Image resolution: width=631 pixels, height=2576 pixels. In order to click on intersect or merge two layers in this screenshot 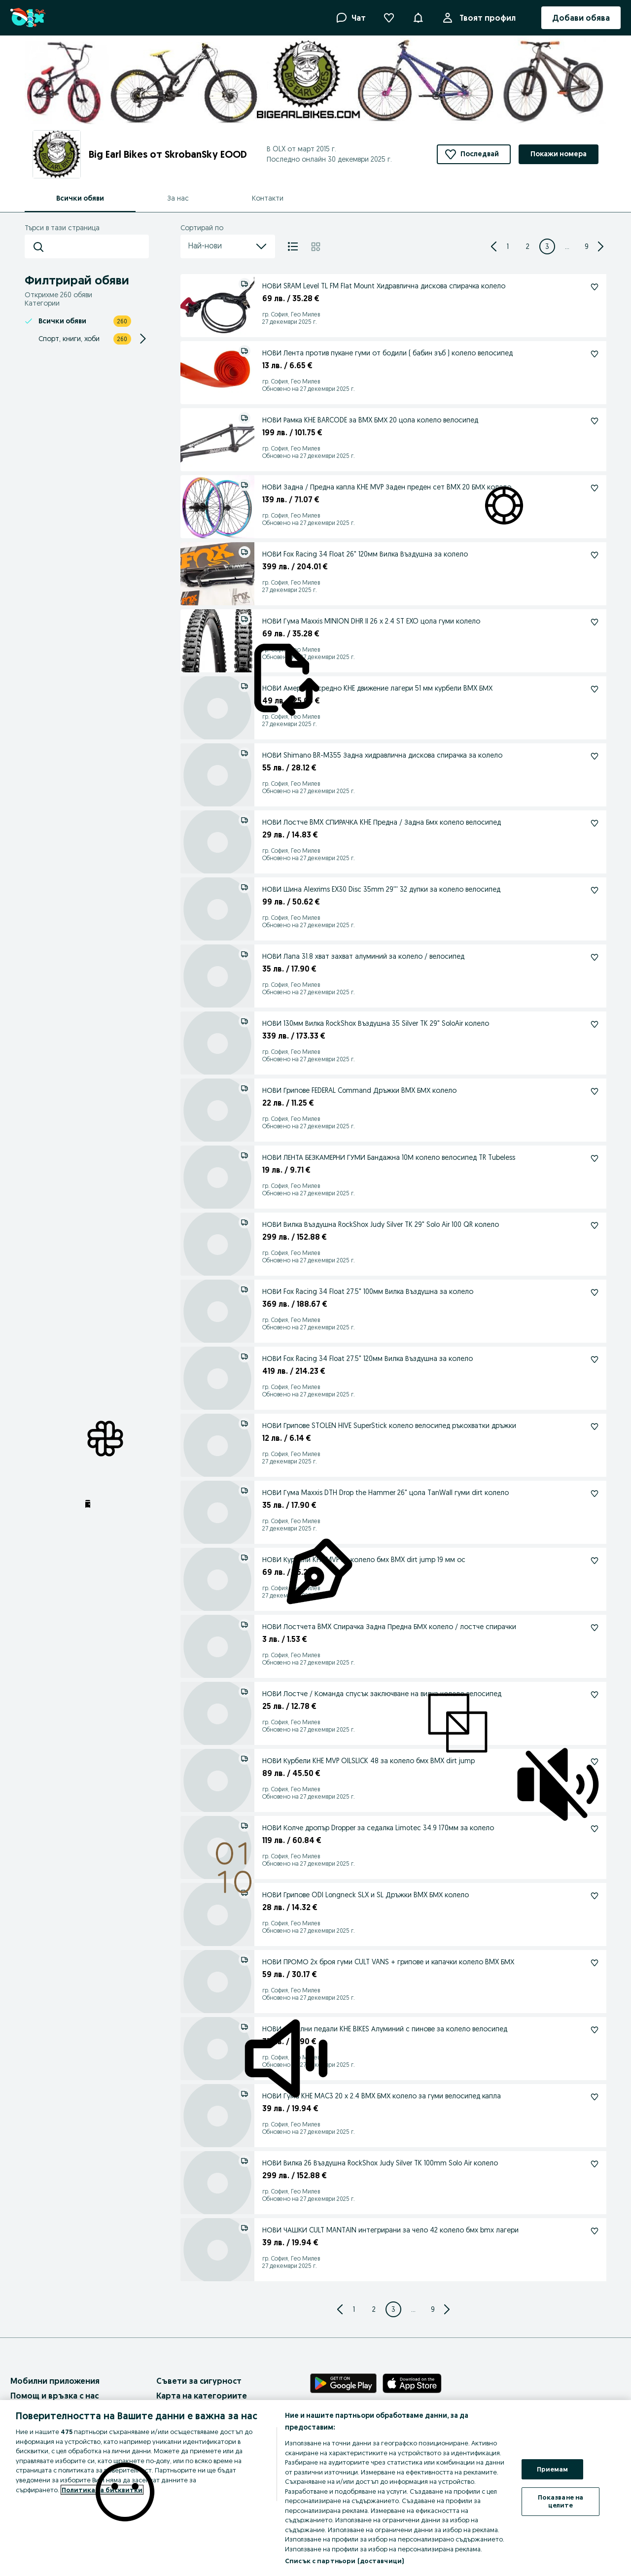, I will do `click(457, 1723)`.